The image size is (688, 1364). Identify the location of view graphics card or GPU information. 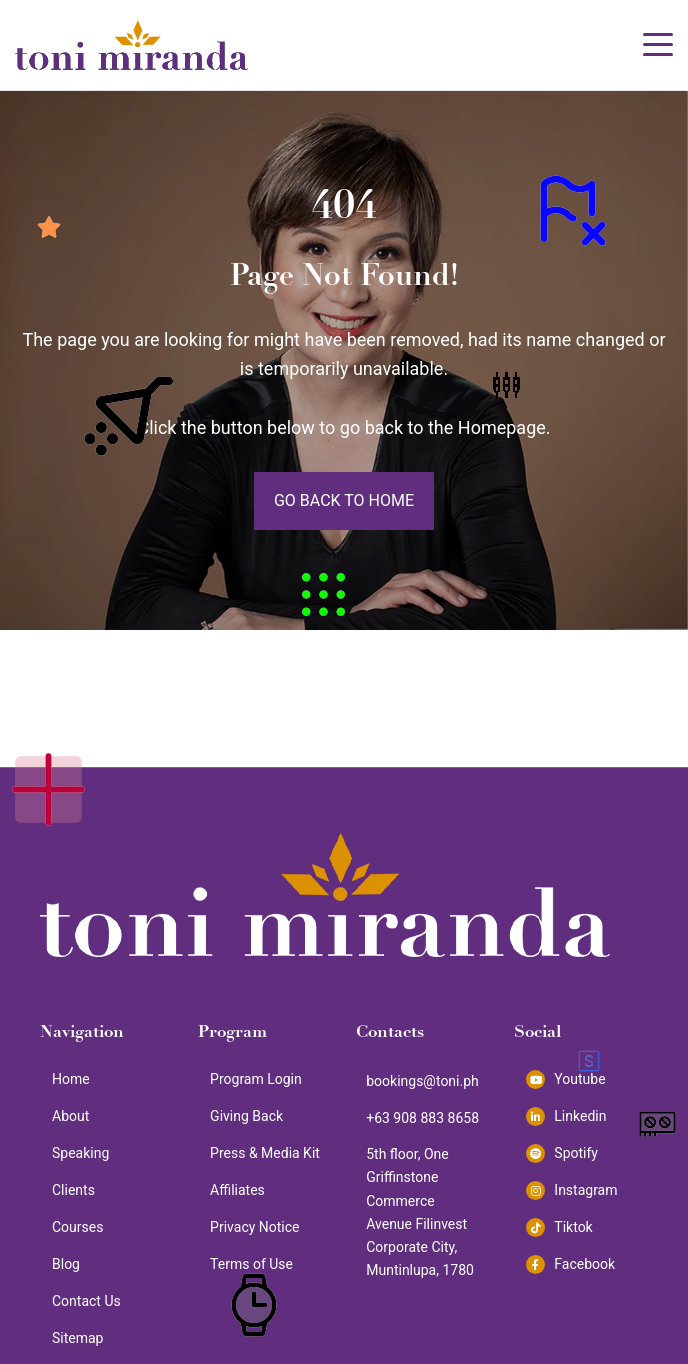
(657, 1123).